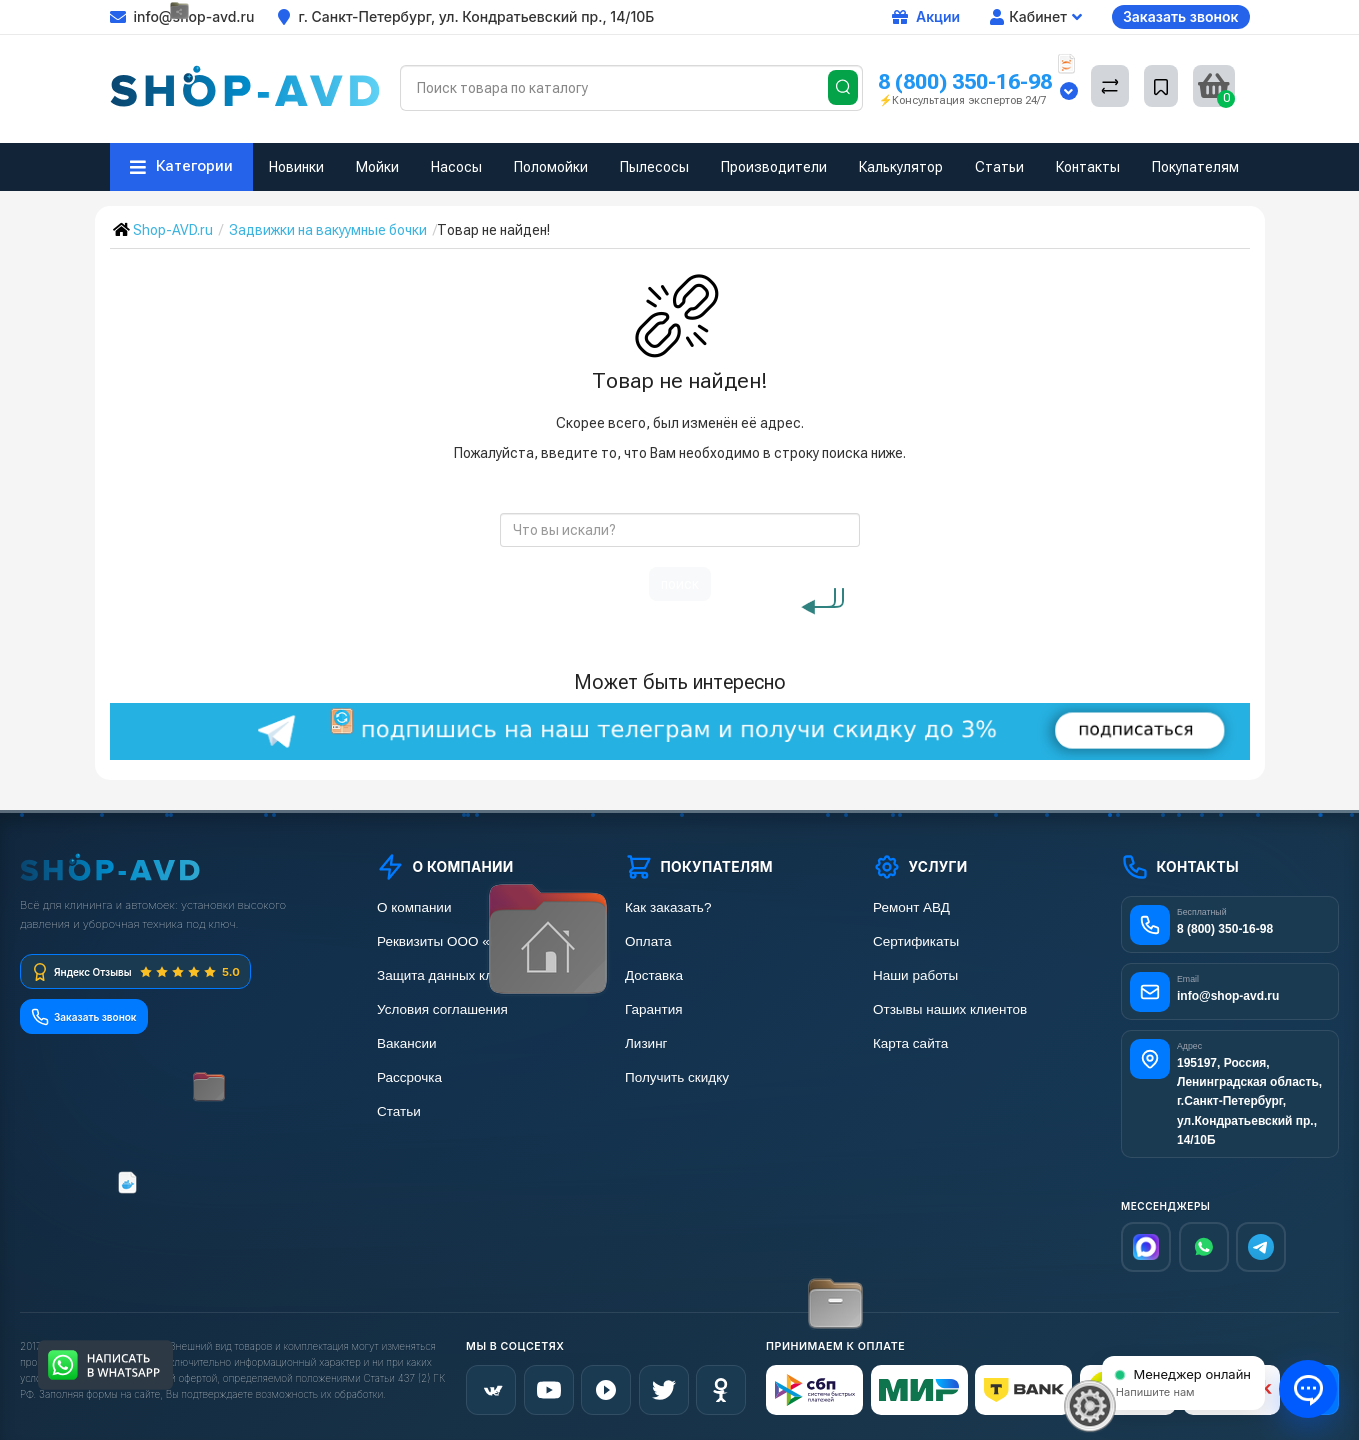 The height and width of the screenshot is (1440, 1359). Describe the element at coordinates (127, 1182) in the screenshot. I see `a dockerfile or docker configuration file` at that location.